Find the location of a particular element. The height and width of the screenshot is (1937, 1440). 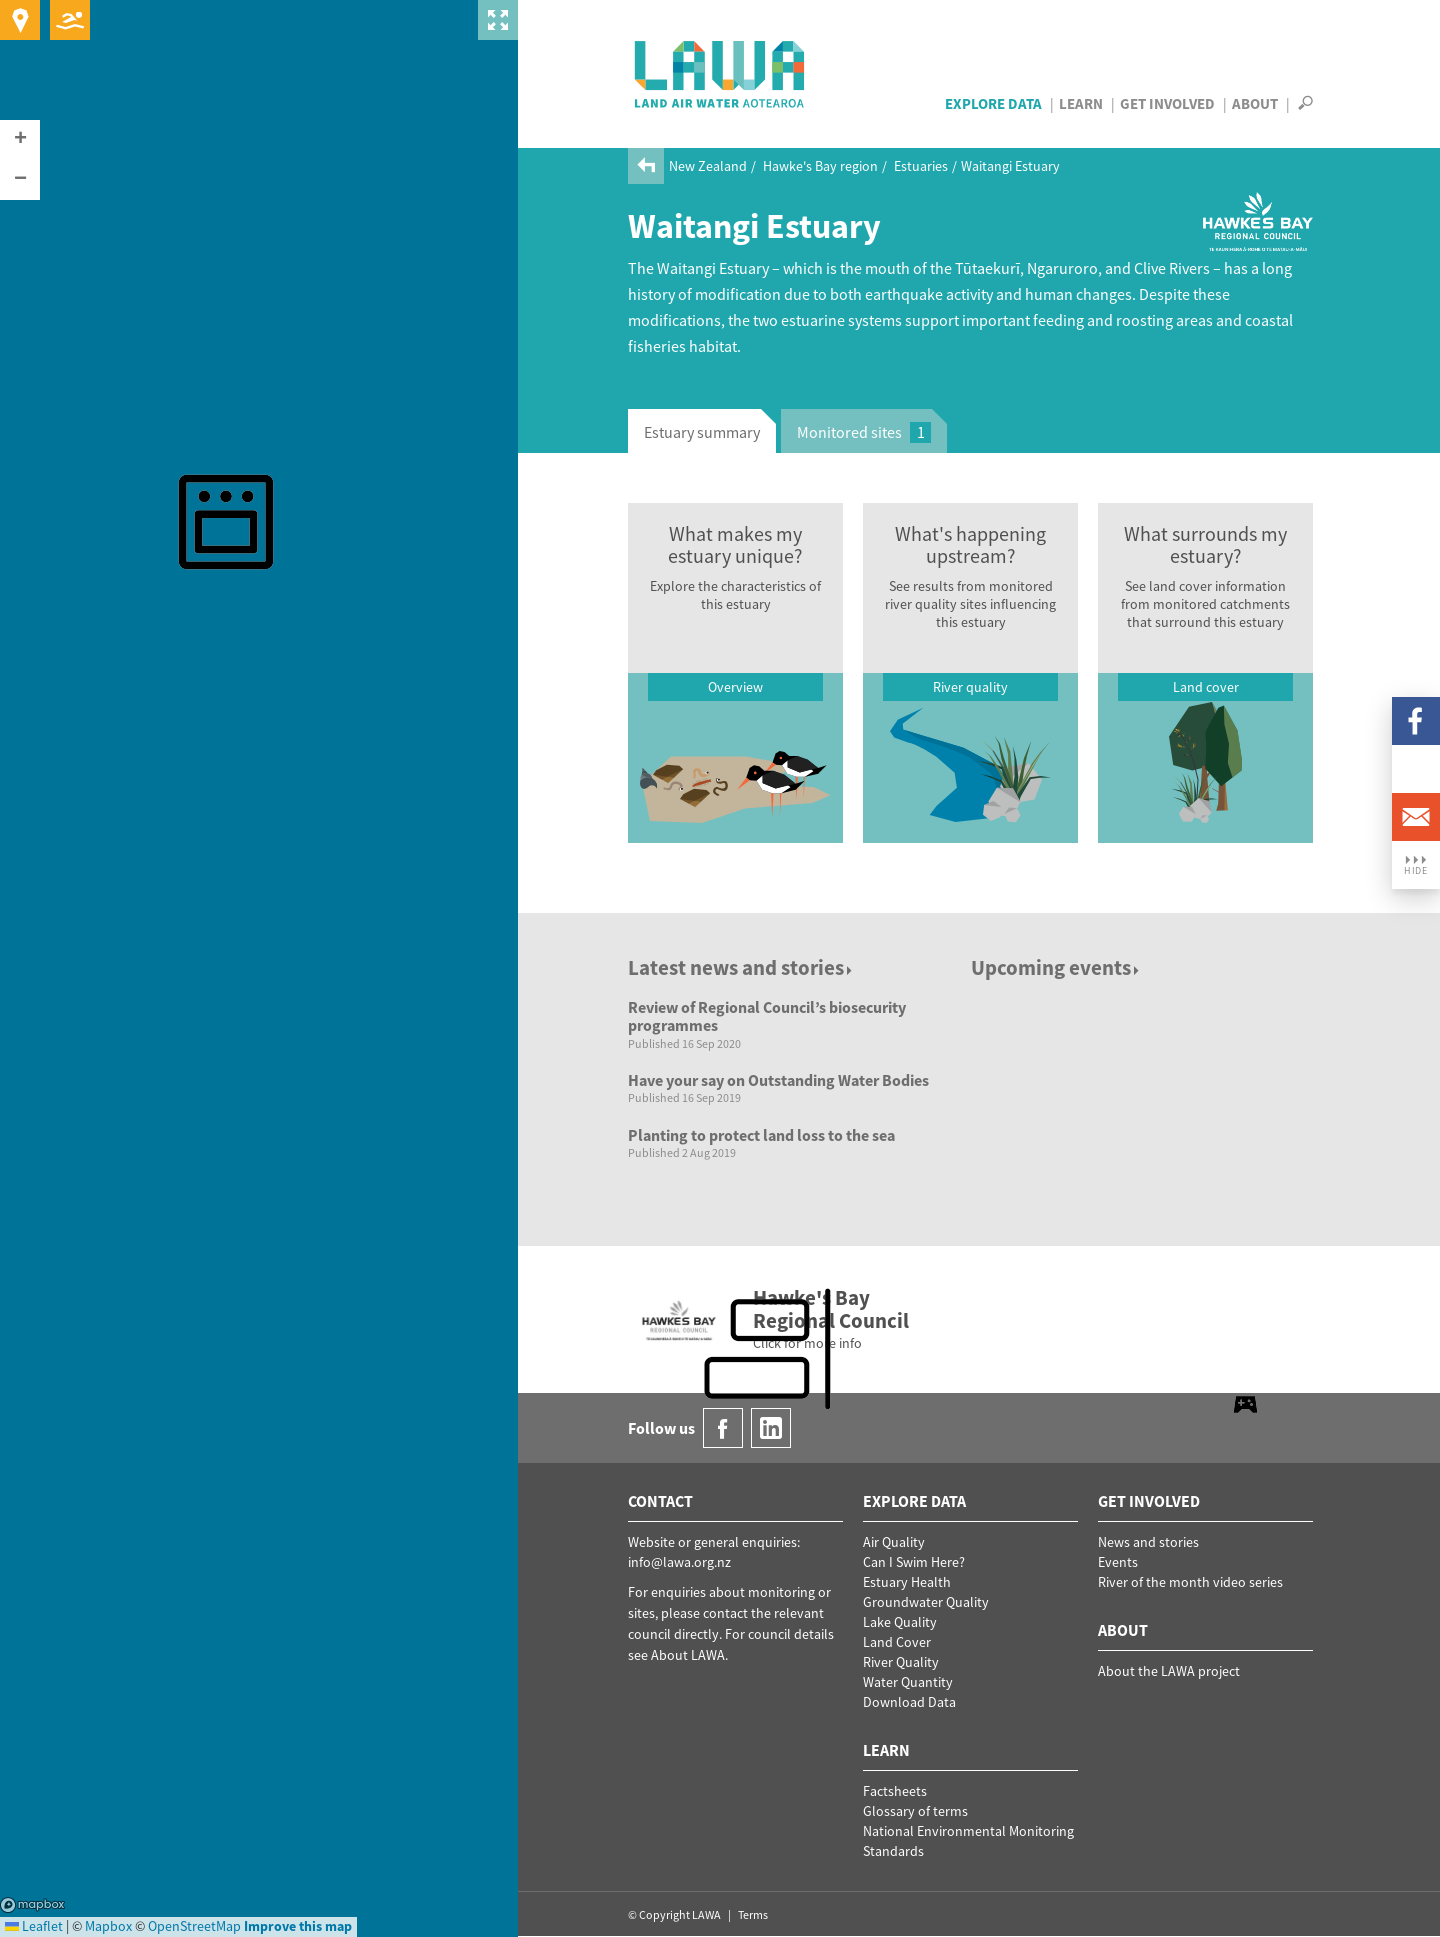

access gaming or esports features is located at coordinates (1245, 1404).